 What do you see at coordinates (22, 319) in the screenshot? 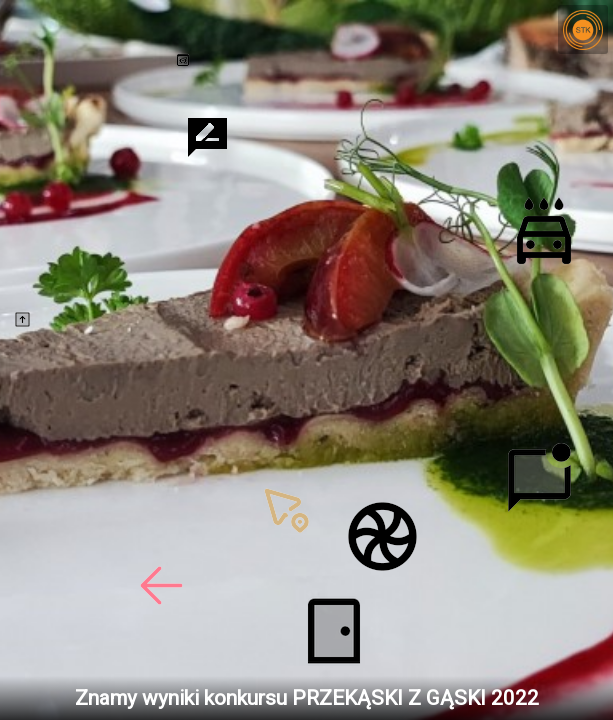
I see `upload a file or content` at bounding box center [22, 319].